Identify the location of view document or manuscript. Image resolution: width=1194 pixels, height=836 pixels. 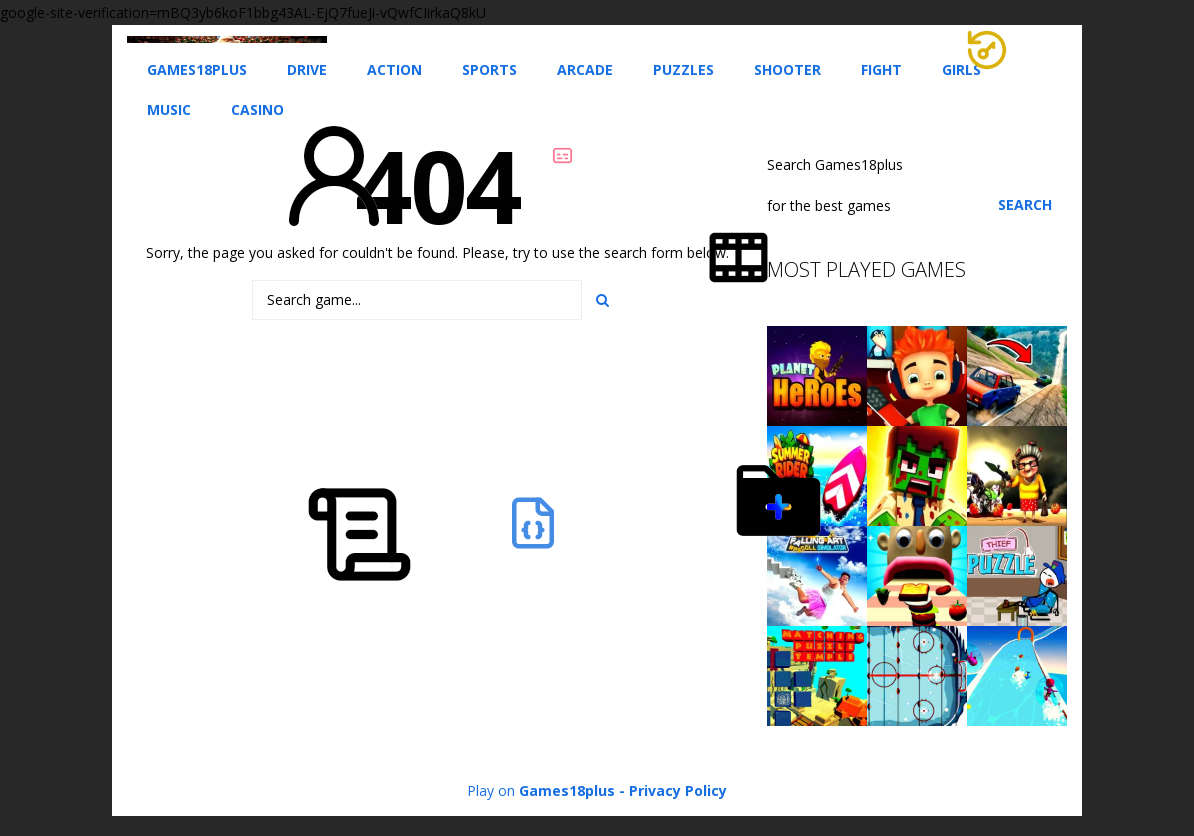
(359, 534).